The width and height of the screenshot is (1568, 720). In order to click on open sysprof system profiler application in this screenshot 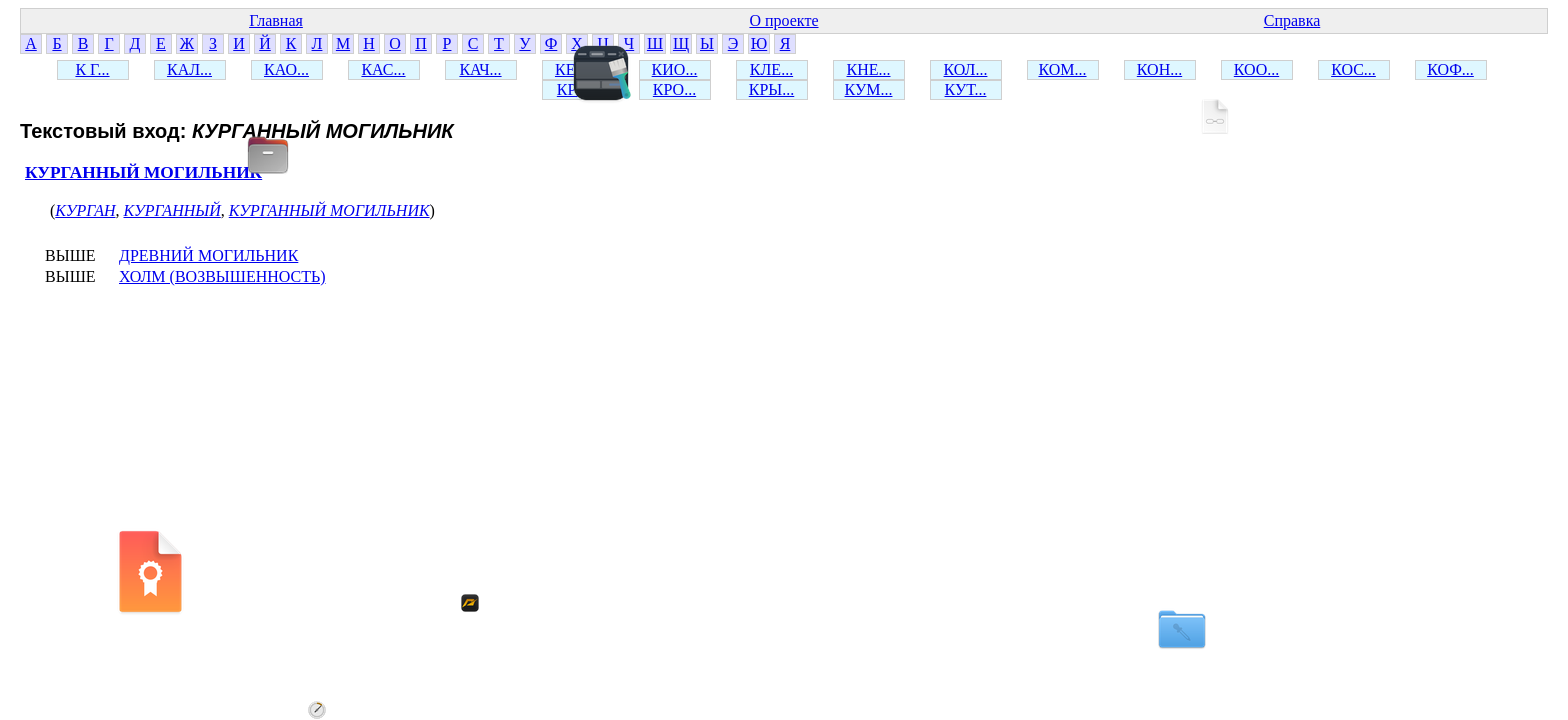, I will do `click(317, 710)`.